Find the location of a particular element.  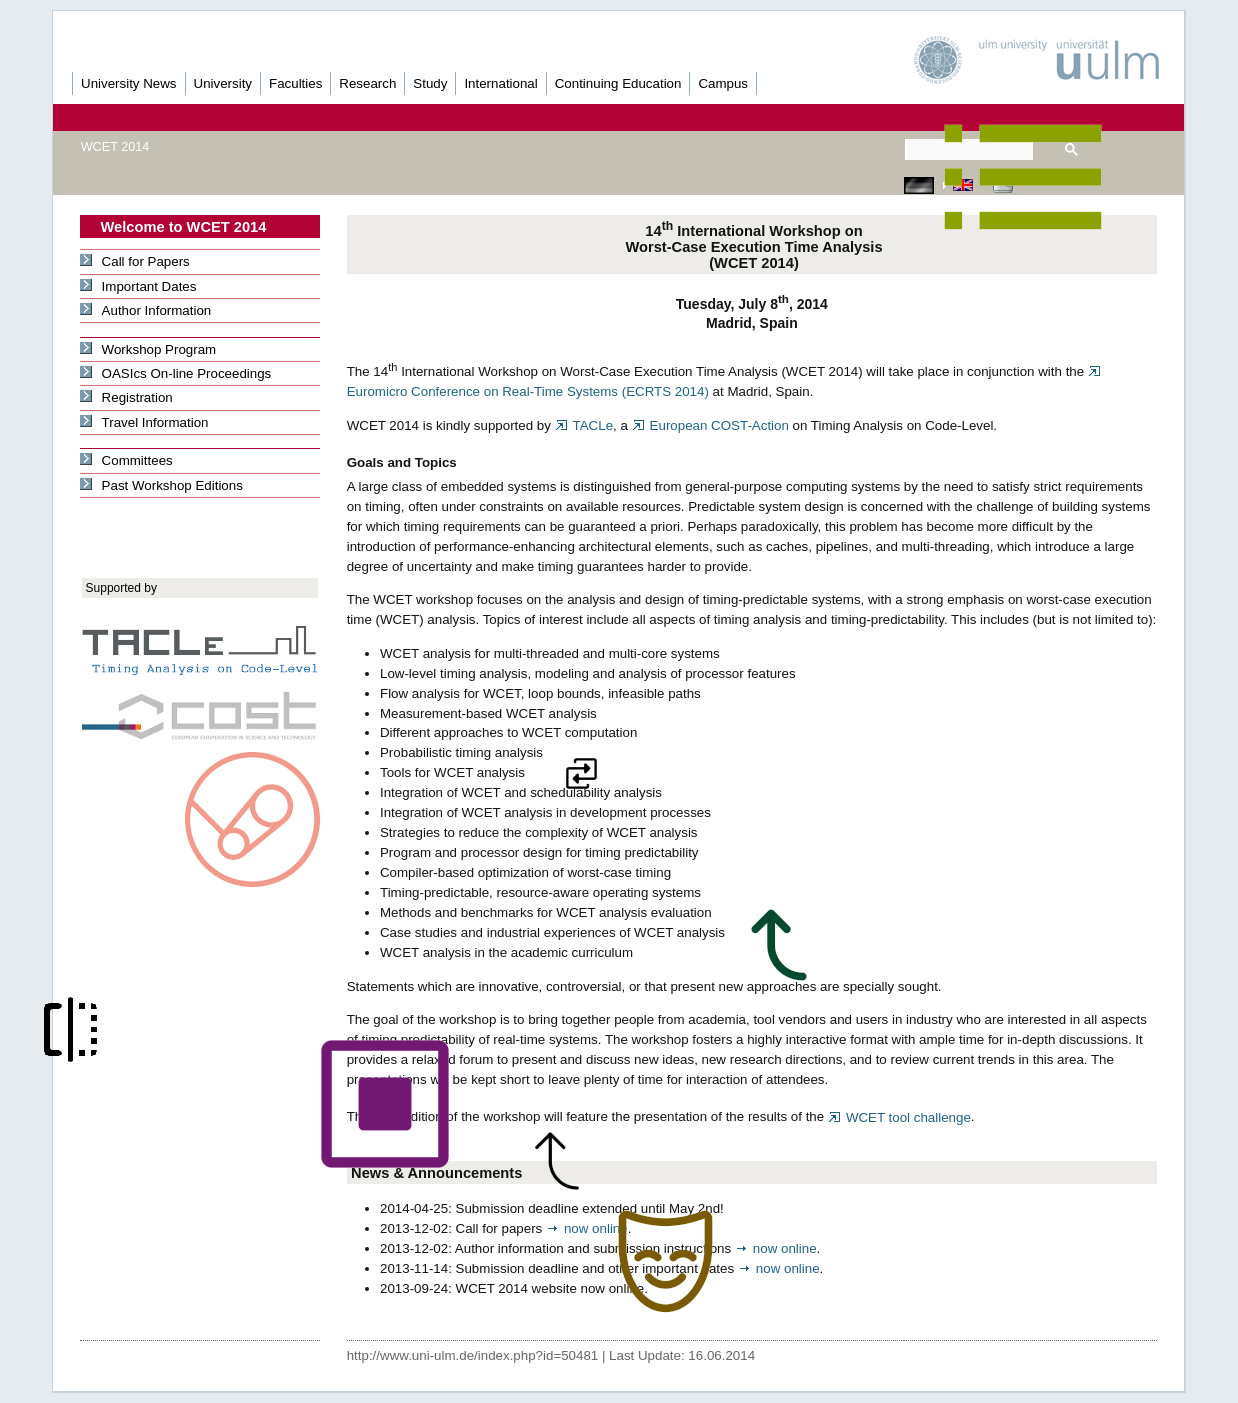

flip image horizontally is located at coordinates (70, 1029).